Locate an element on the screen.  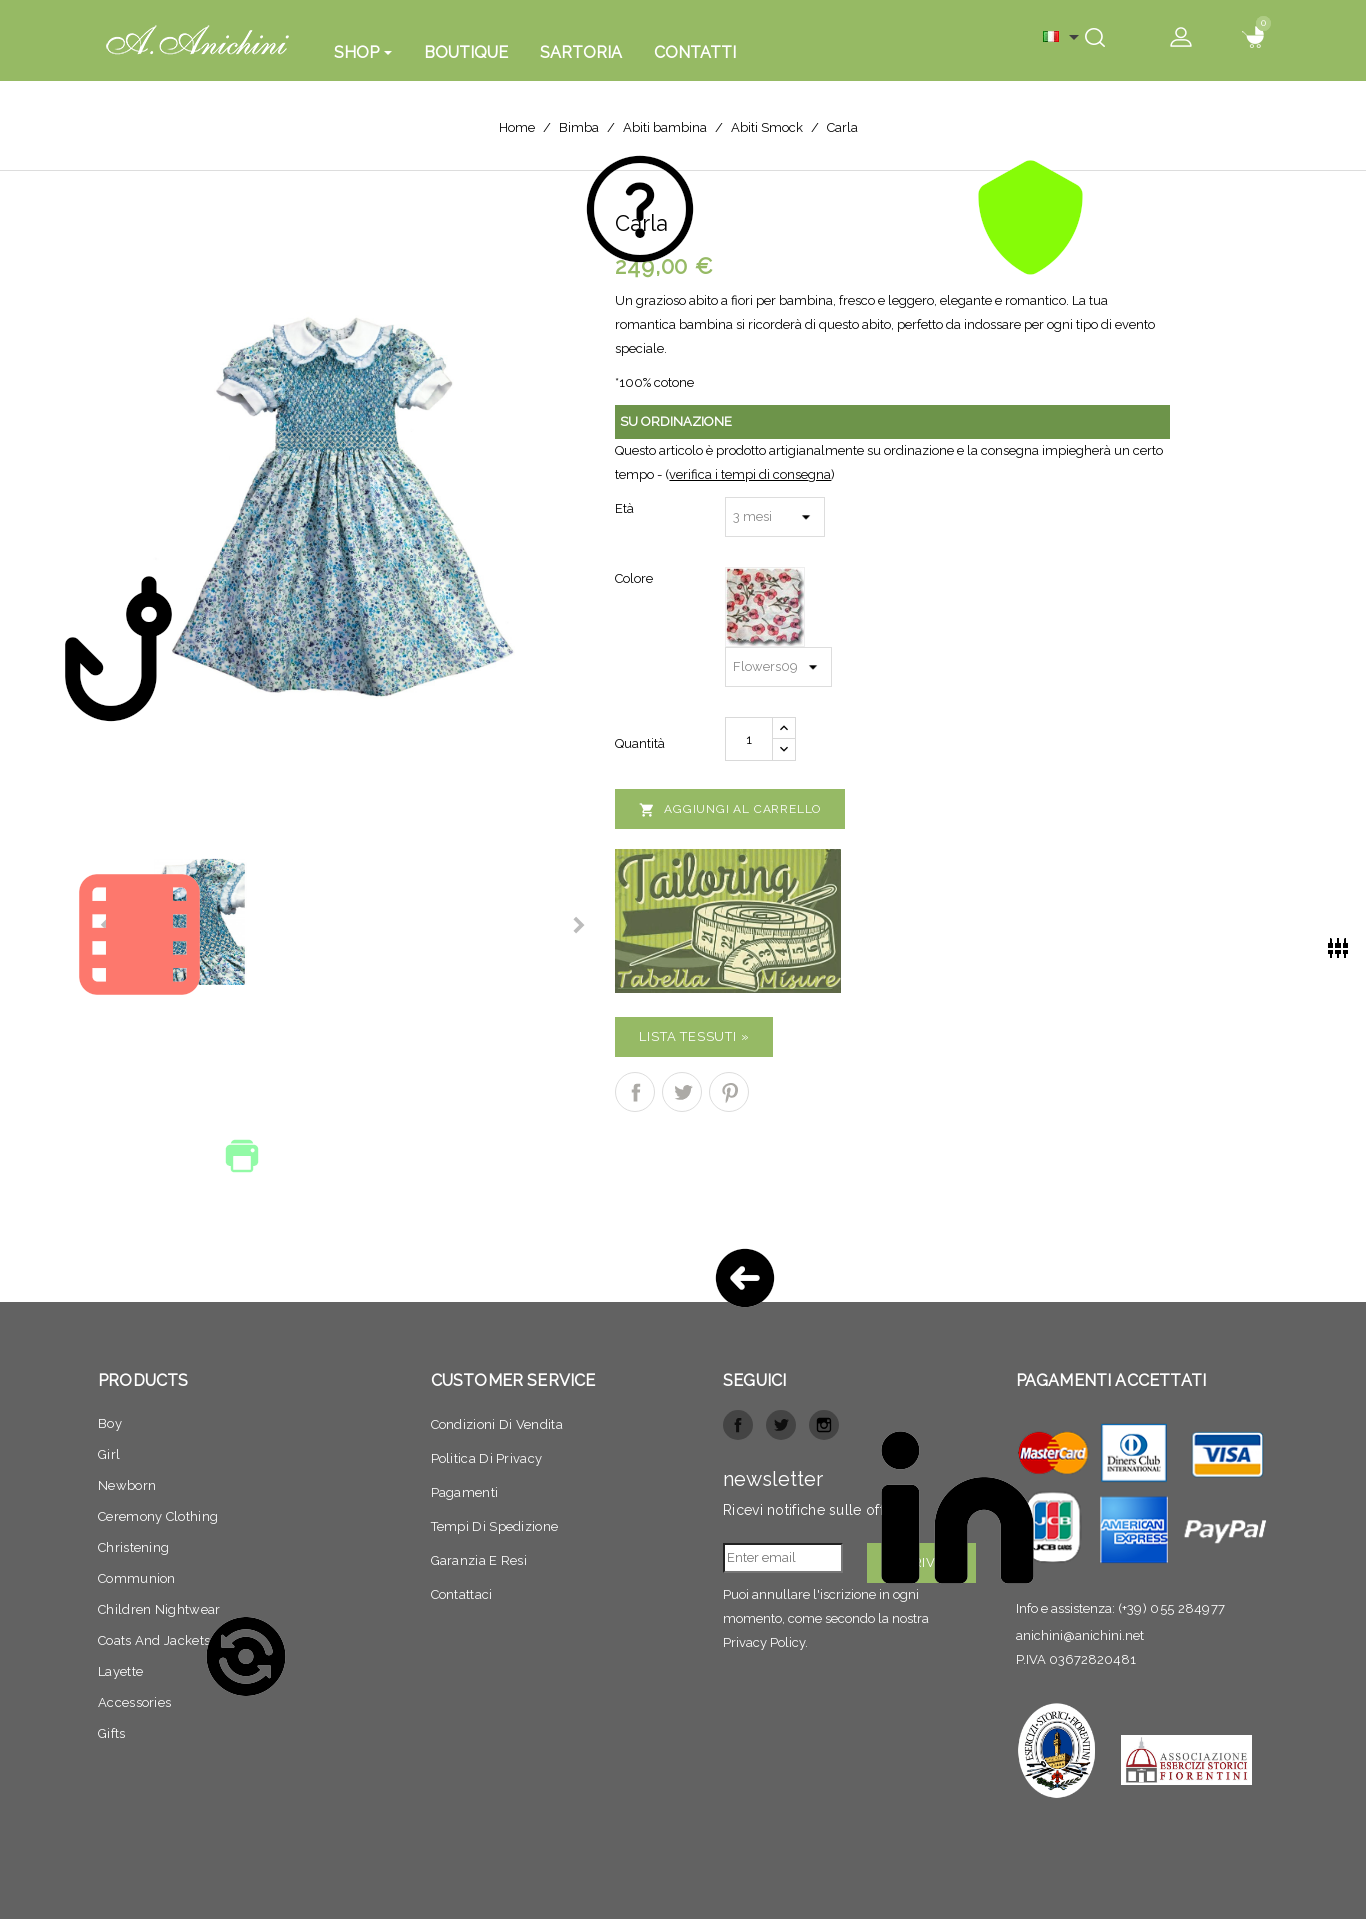
access help or support is located at coordinates (640, 209).